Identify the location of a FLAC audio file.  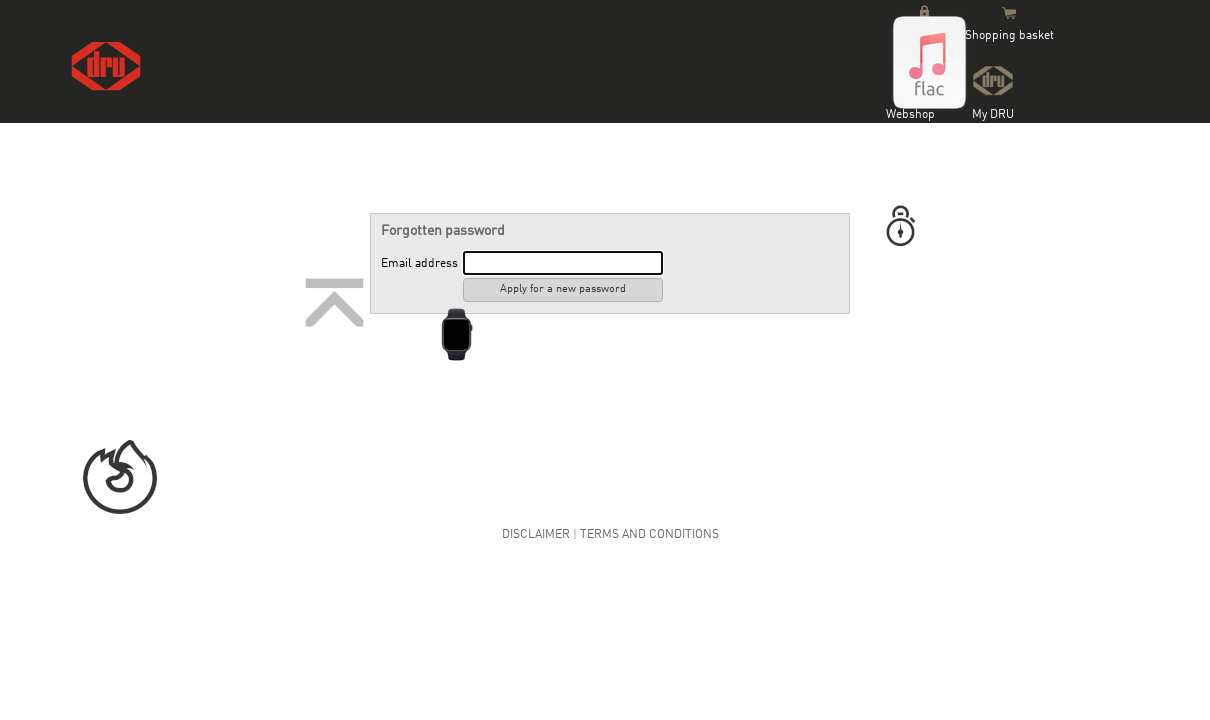
(929, 62).